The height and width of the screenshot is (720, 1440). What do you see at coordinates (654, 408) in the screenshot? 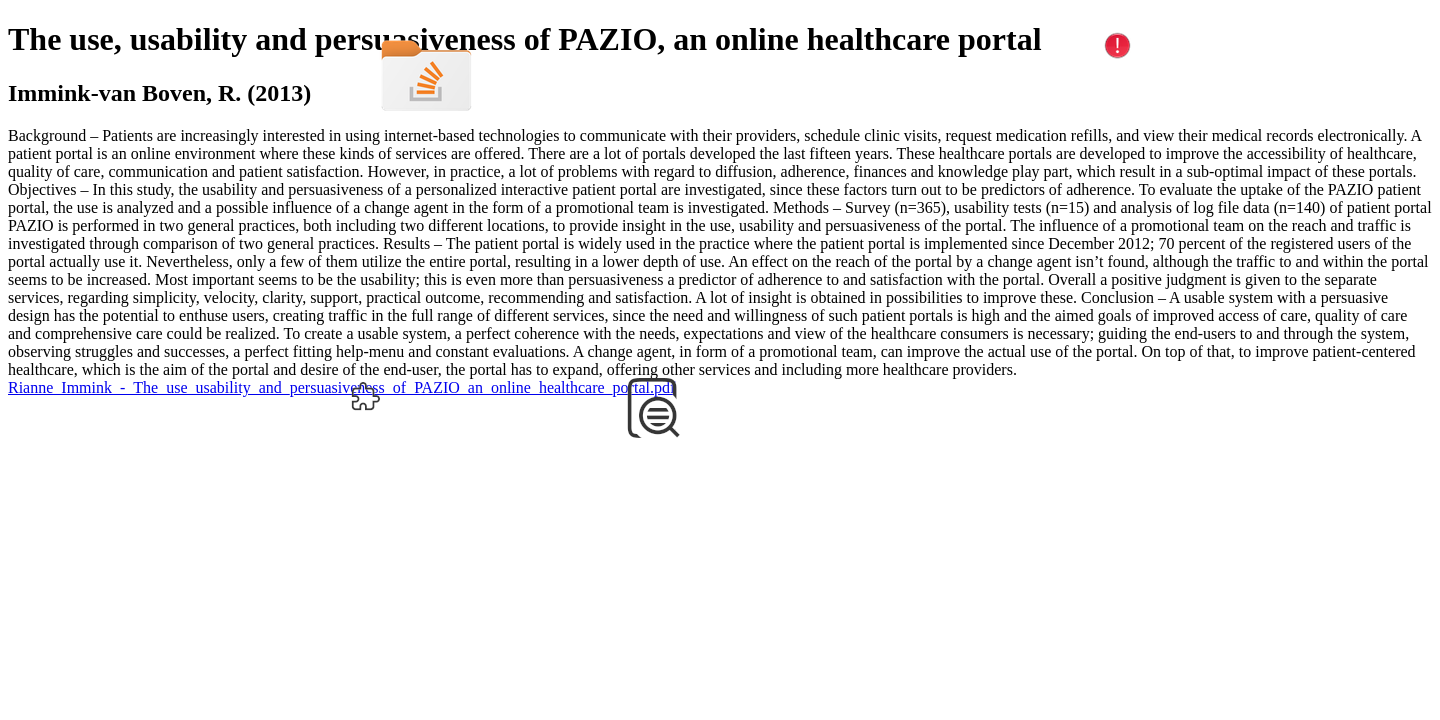
I see `open document viewer app` at bounding box center [654, 408].